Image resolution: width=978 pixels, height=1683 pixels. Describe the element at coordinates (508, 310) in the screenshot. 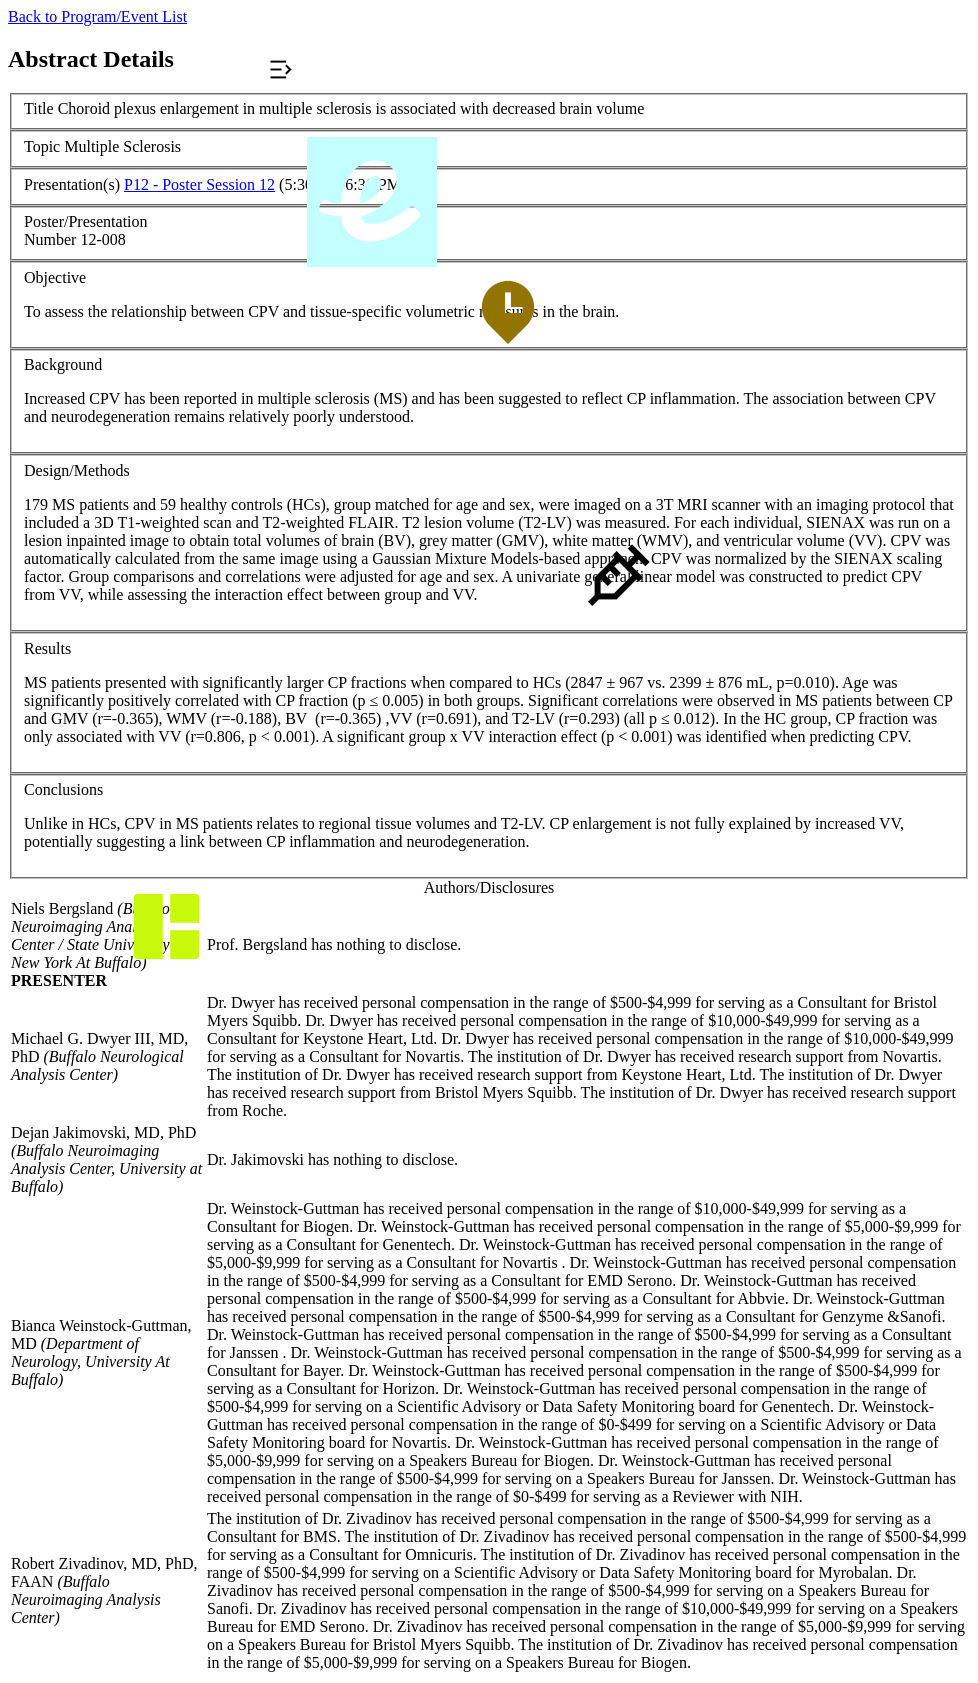

I see `view location history or past visits` at that location.